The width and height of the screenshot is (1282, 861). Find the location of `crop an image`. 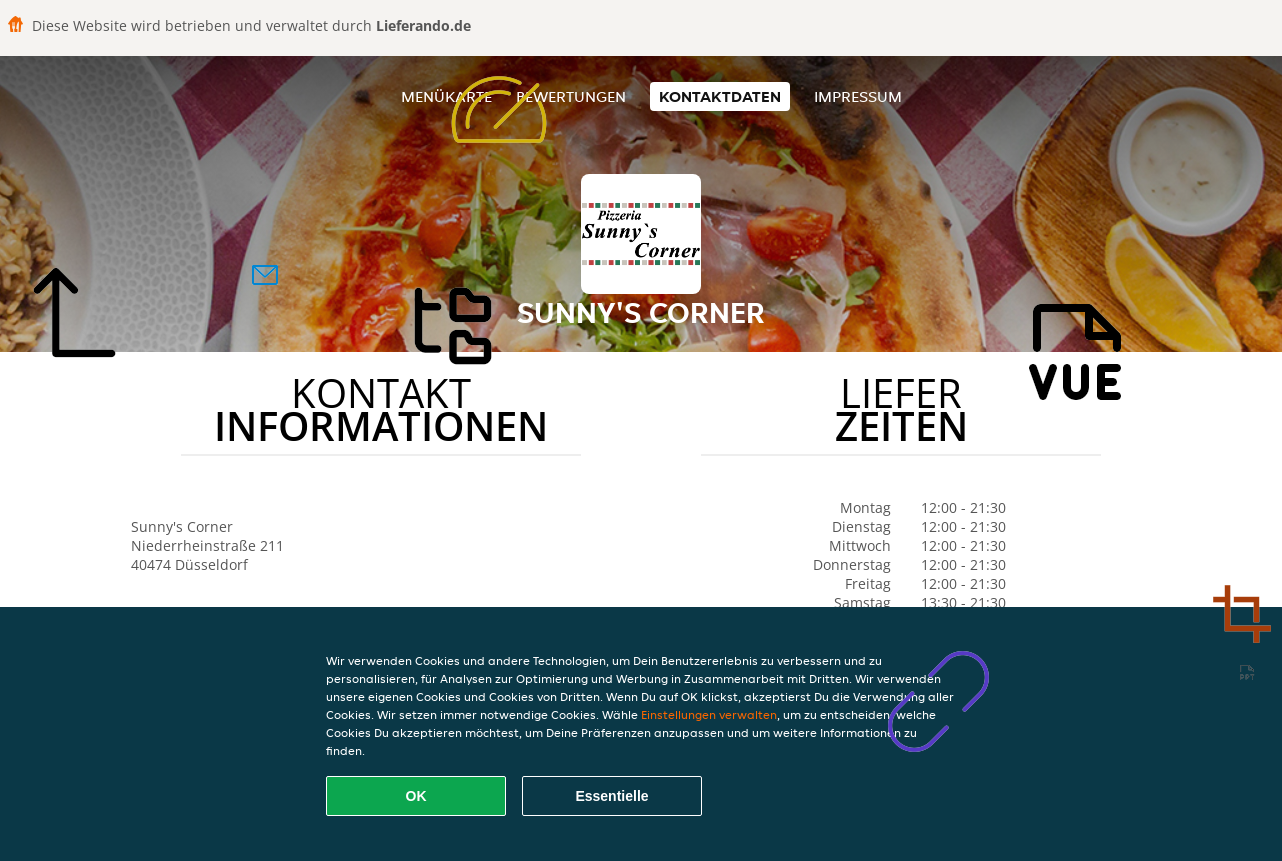

crop an image is located at coordinates (1242, 614).